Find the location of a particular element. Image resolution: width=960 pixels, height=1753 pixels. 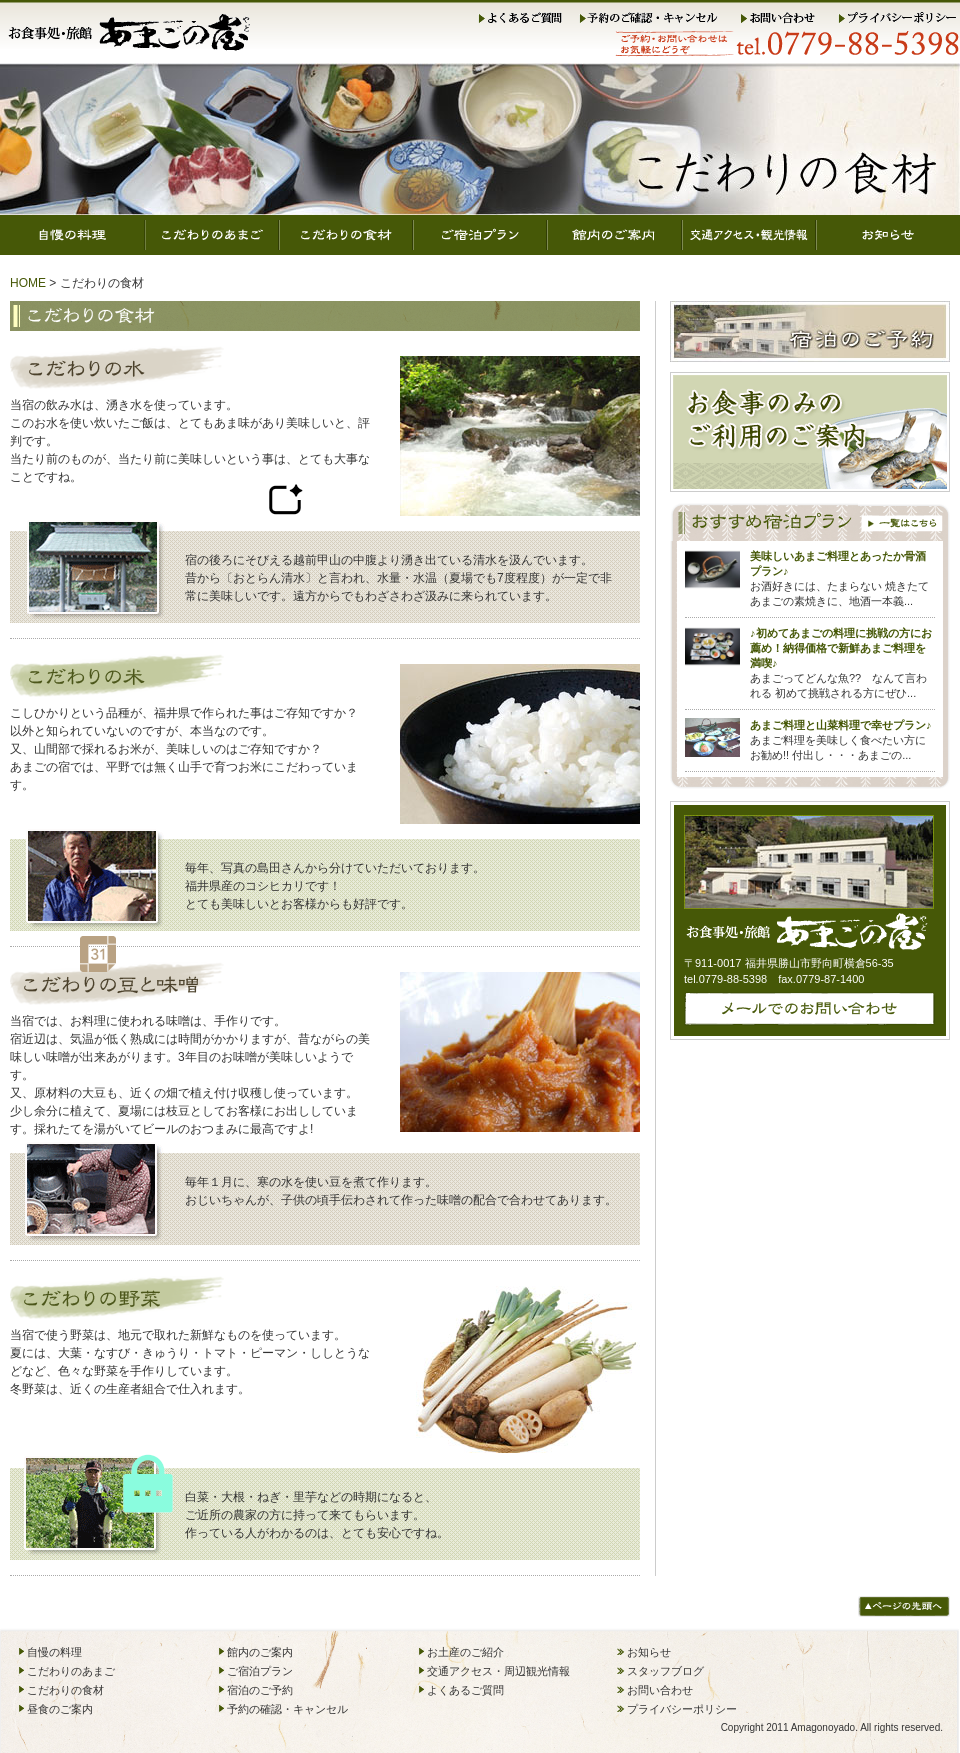

generate content using AI is located at coordinates (285, 500).